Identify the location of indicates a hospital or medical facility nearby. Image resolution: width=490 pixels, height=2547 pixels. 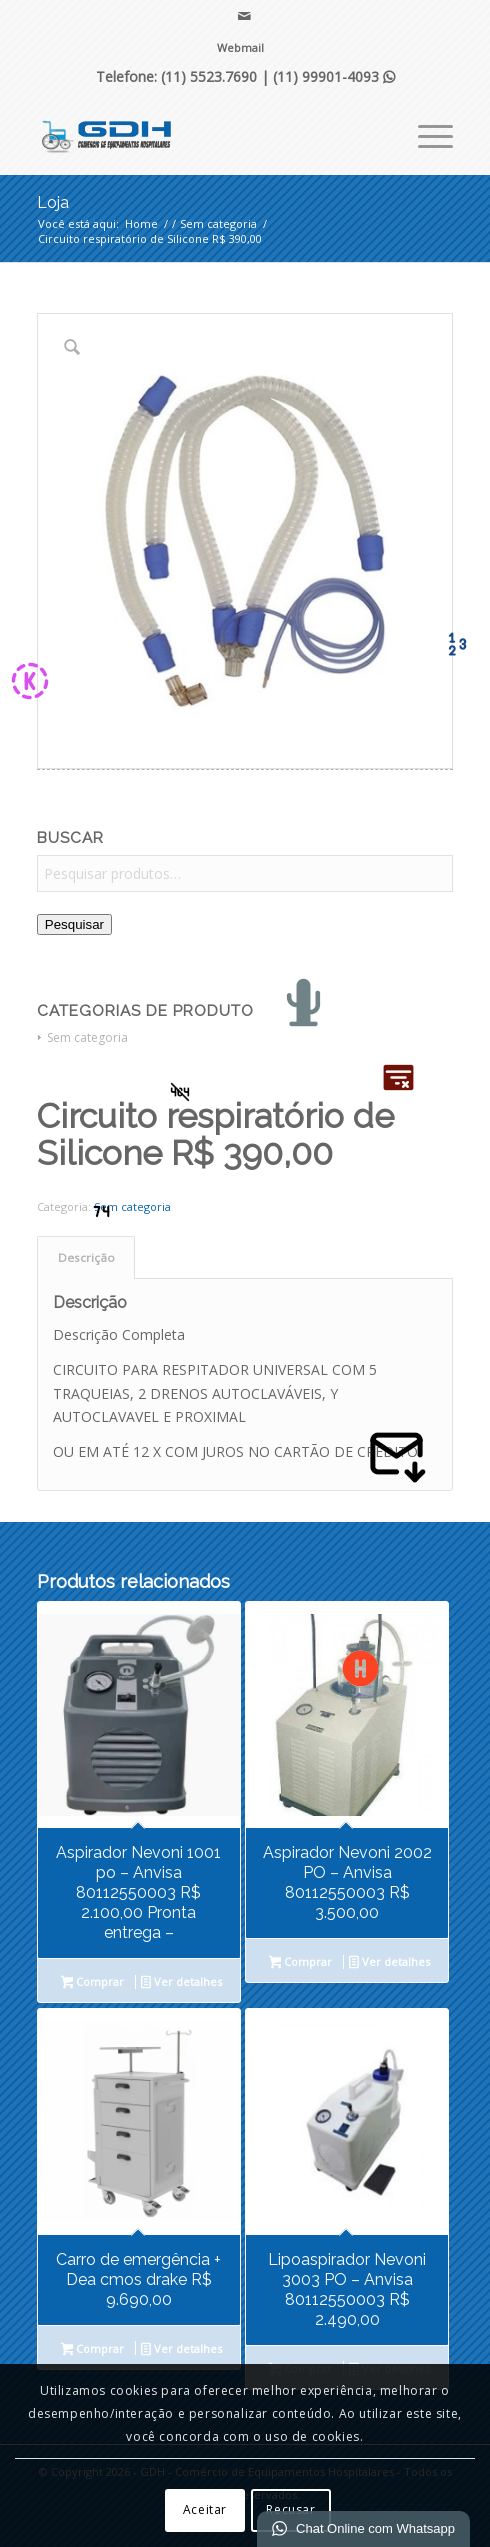
(360, 1668).